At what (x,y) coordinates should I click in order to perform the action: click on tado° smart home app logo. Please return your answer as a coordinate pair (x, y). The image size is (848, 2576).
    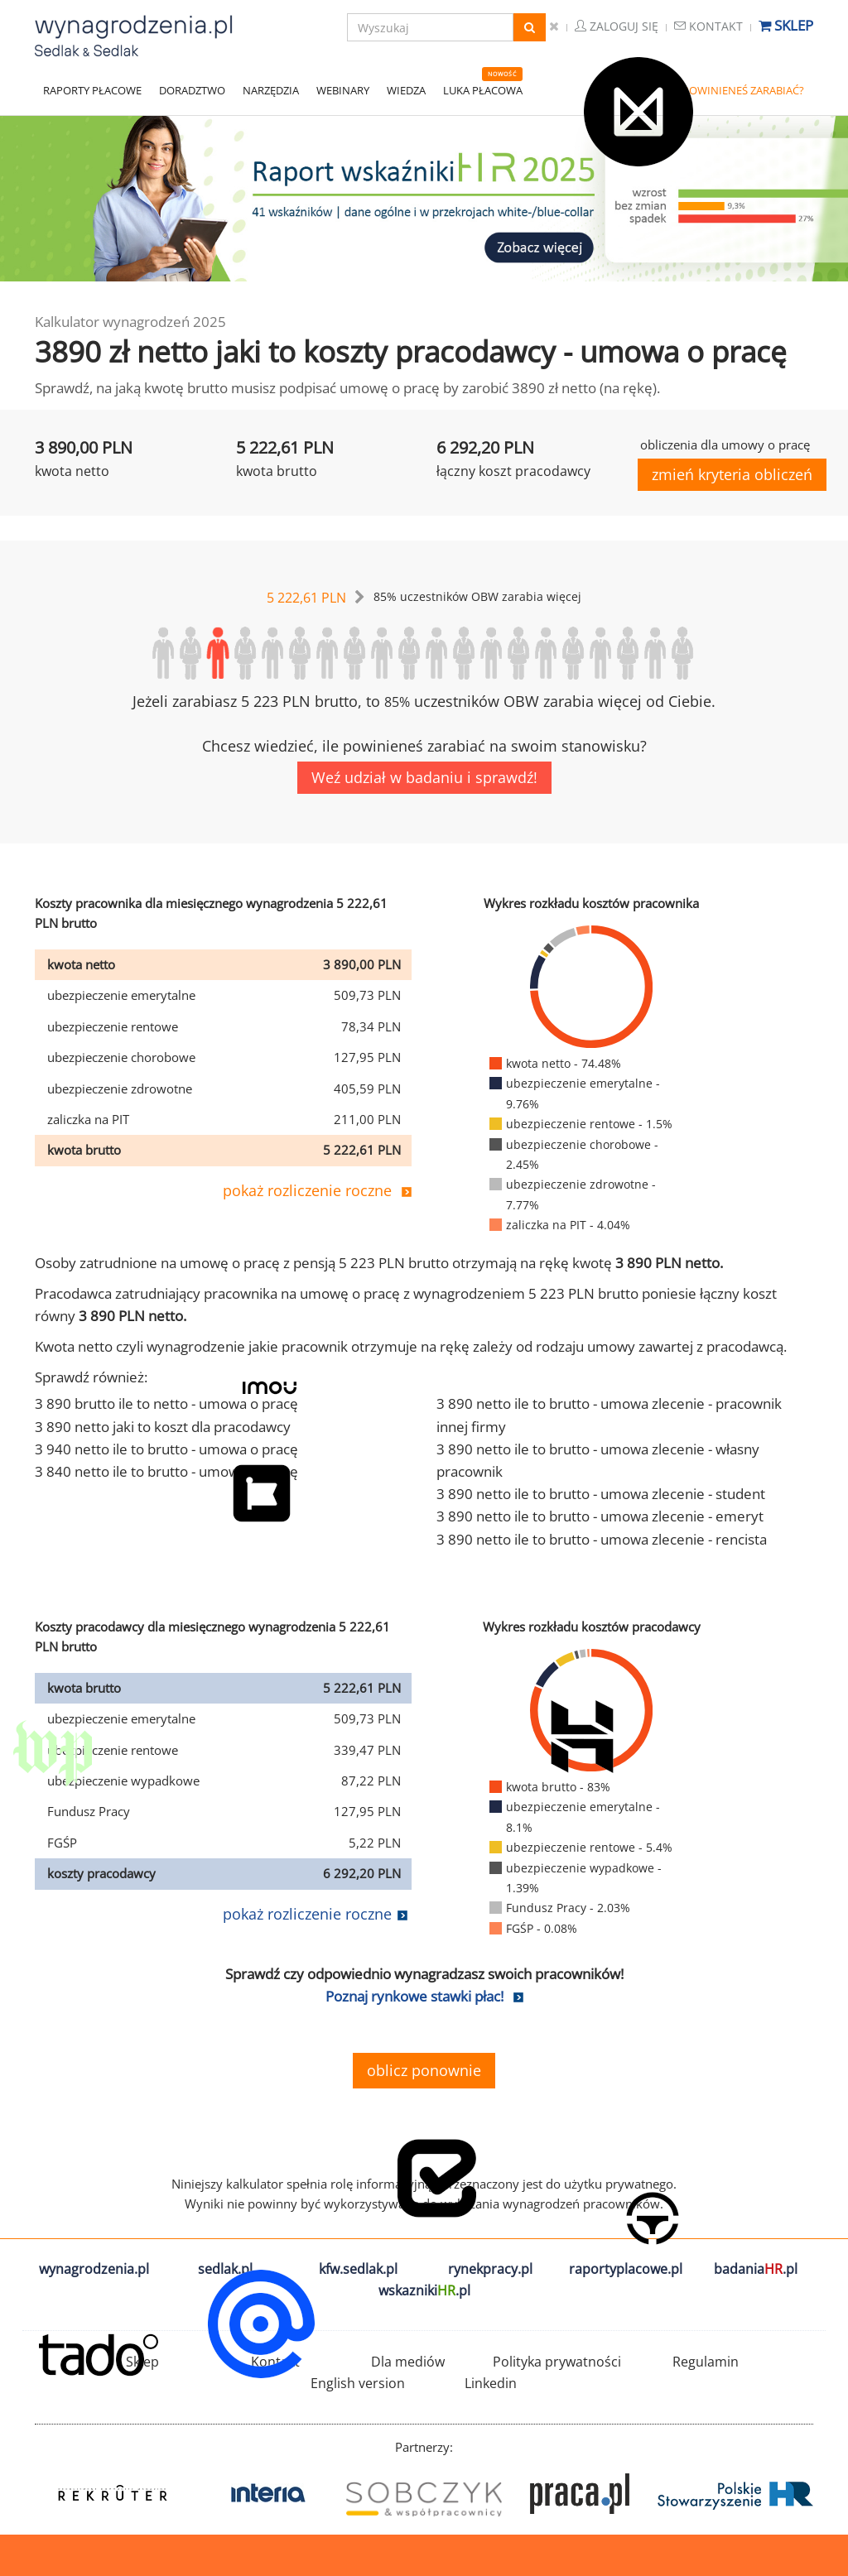
    Looking at the image, I should click on (99, 2355).